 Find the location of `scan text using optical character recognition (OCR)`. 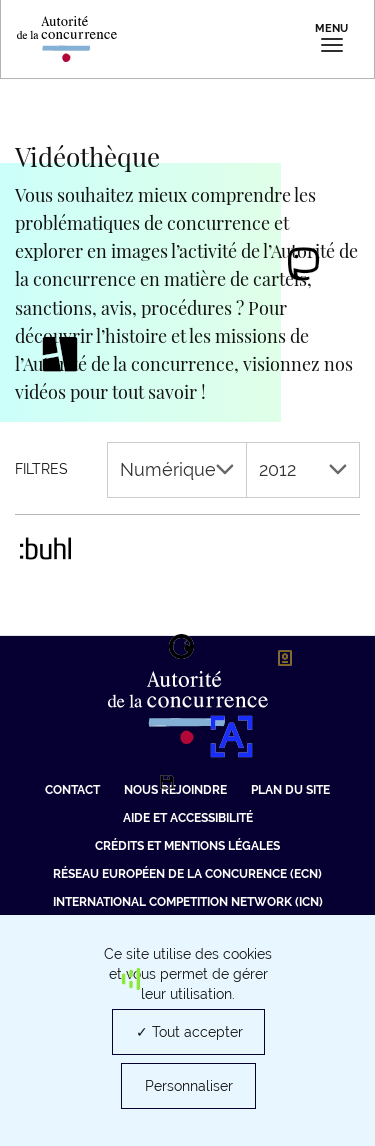

scan text using optical character recognition (OCR) is located at coordinates (231, 736).